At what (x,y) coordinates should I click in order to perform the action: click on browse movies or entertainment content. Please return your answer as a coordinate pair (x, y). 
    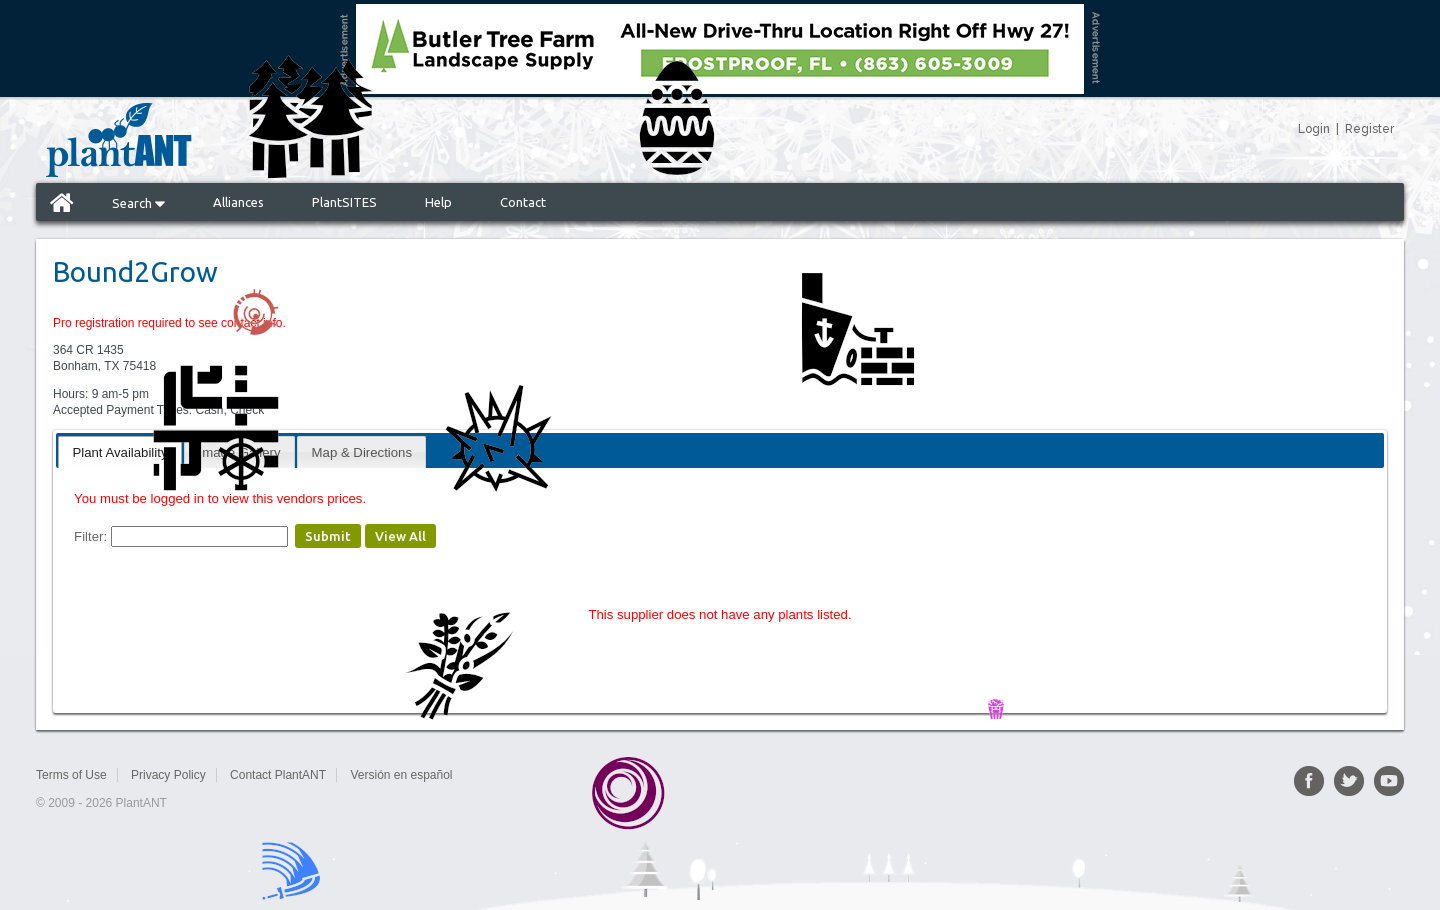
    Looking at the image, I should click on (996, 709).